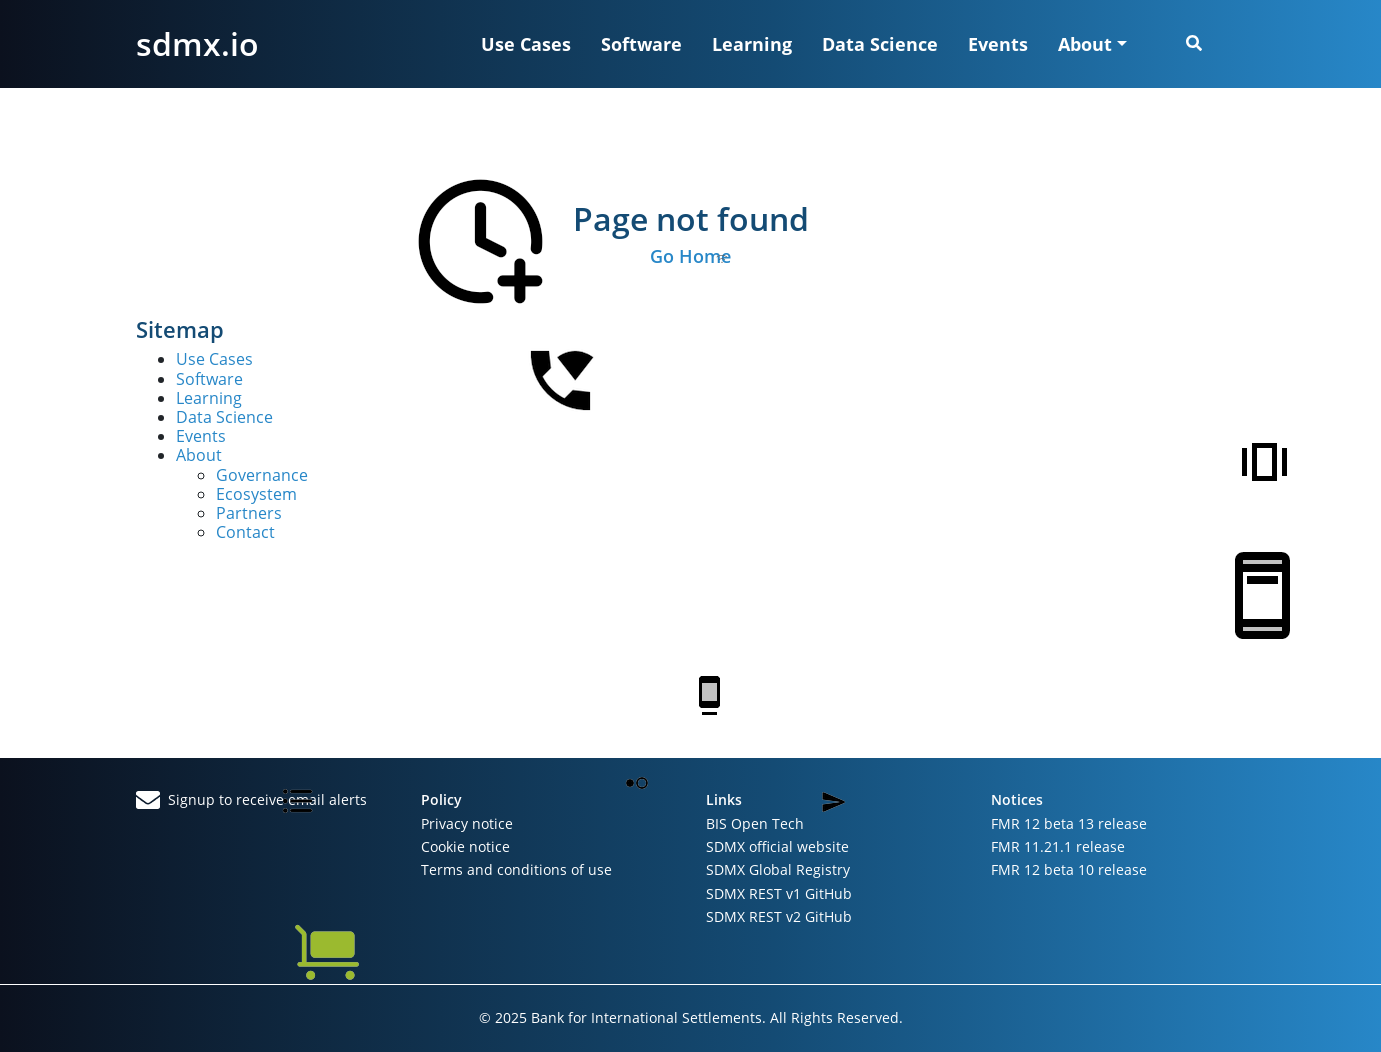 Image resolution: width=1381 pixels, height=1052 pixels. What do you see at coordinates (298, 801) in the screenshot?
I see `view items as a bulleted list` at bounding box center [298, 801].